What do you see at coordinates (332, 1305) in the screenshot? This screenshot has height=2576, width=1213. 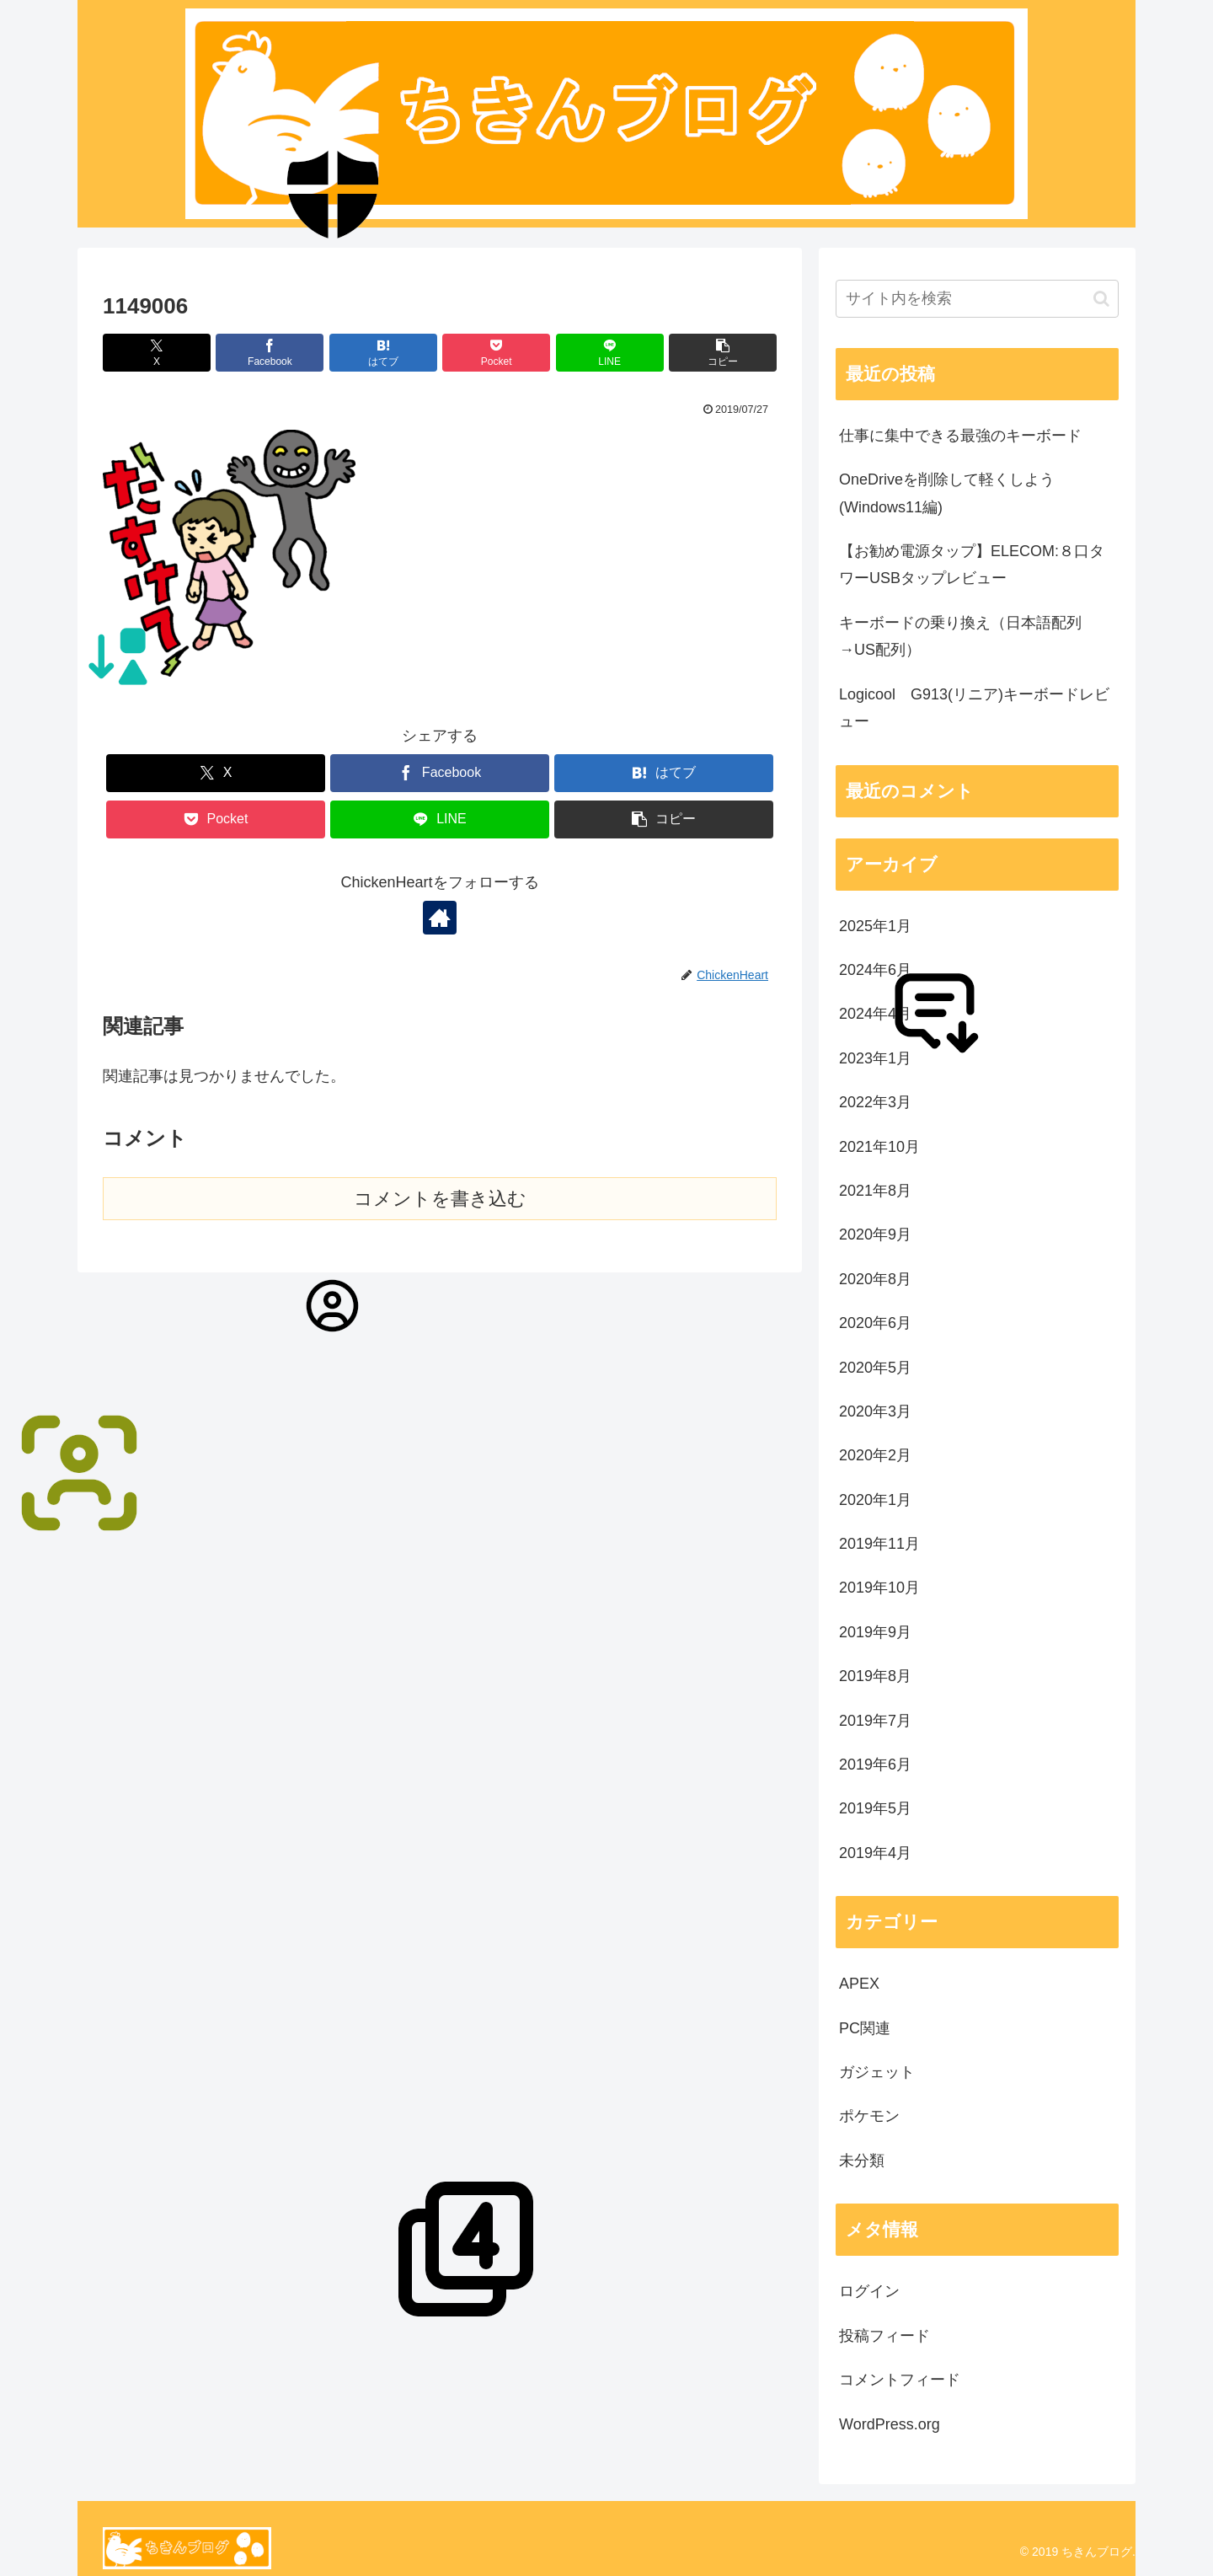 I see `view your profile` at bounding box center [332, 1305].